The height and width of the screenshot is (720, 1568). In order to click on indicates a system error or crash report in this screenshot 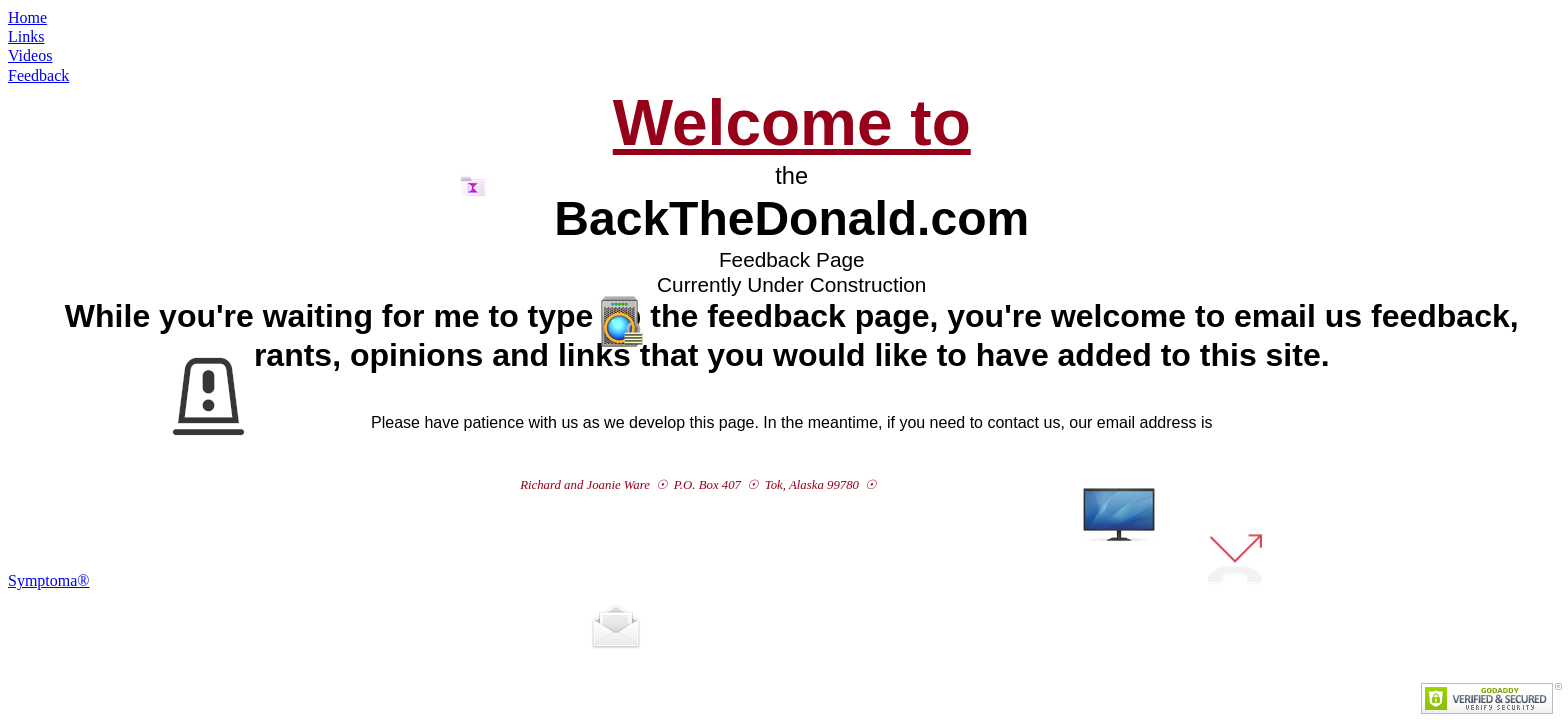, I will do `click(208, 393)`.